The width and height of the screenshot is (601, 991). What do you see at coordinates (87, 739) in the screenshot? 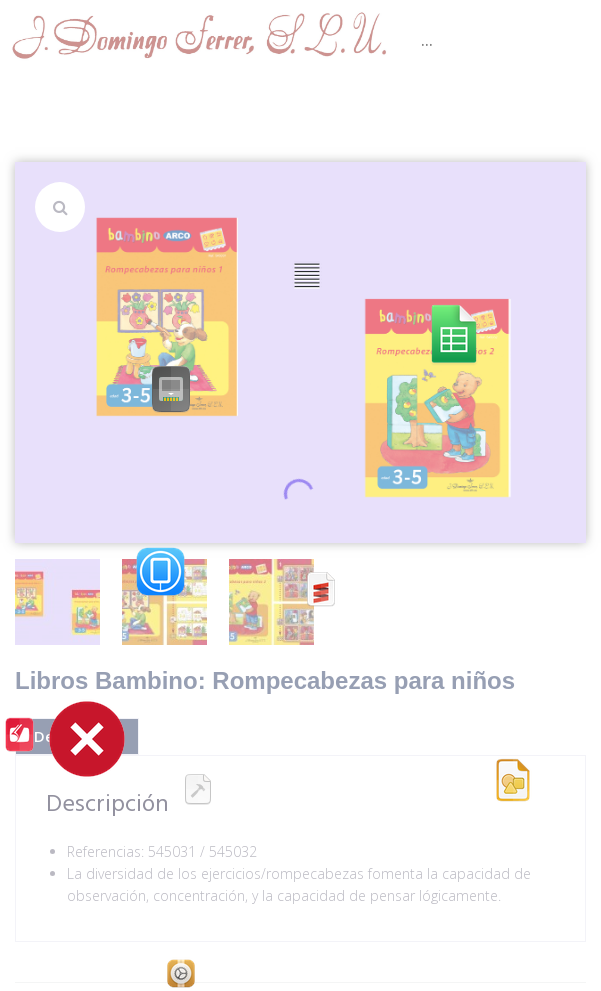
I see `close the current dialog or window` at bounding box center [87, 739].